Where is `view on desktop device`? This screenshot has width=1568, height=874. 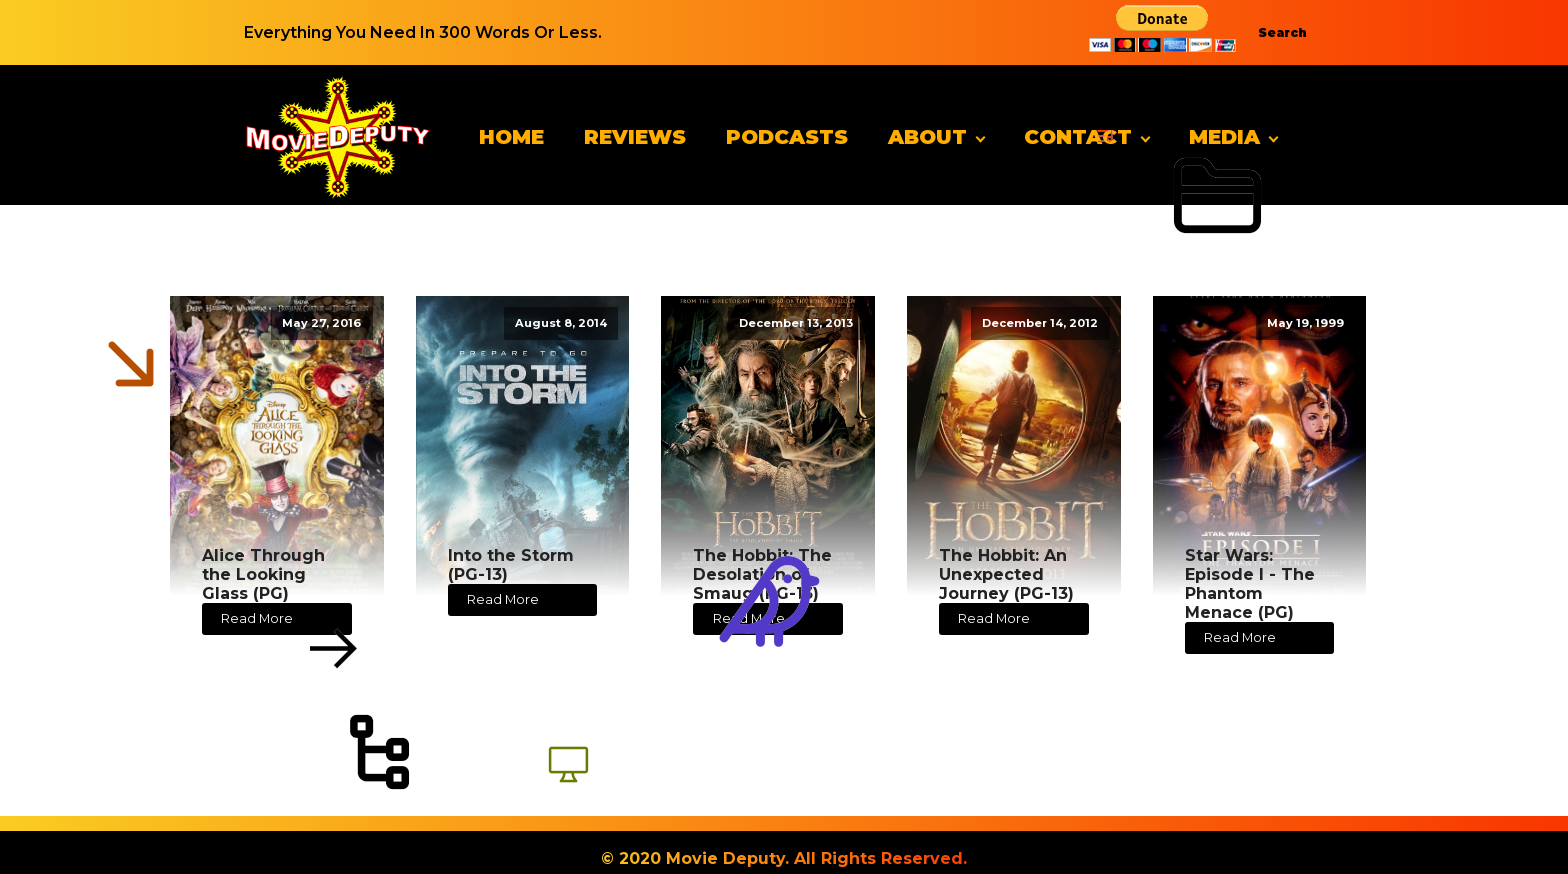
view on desktop device is located at coordinates (568, 764).